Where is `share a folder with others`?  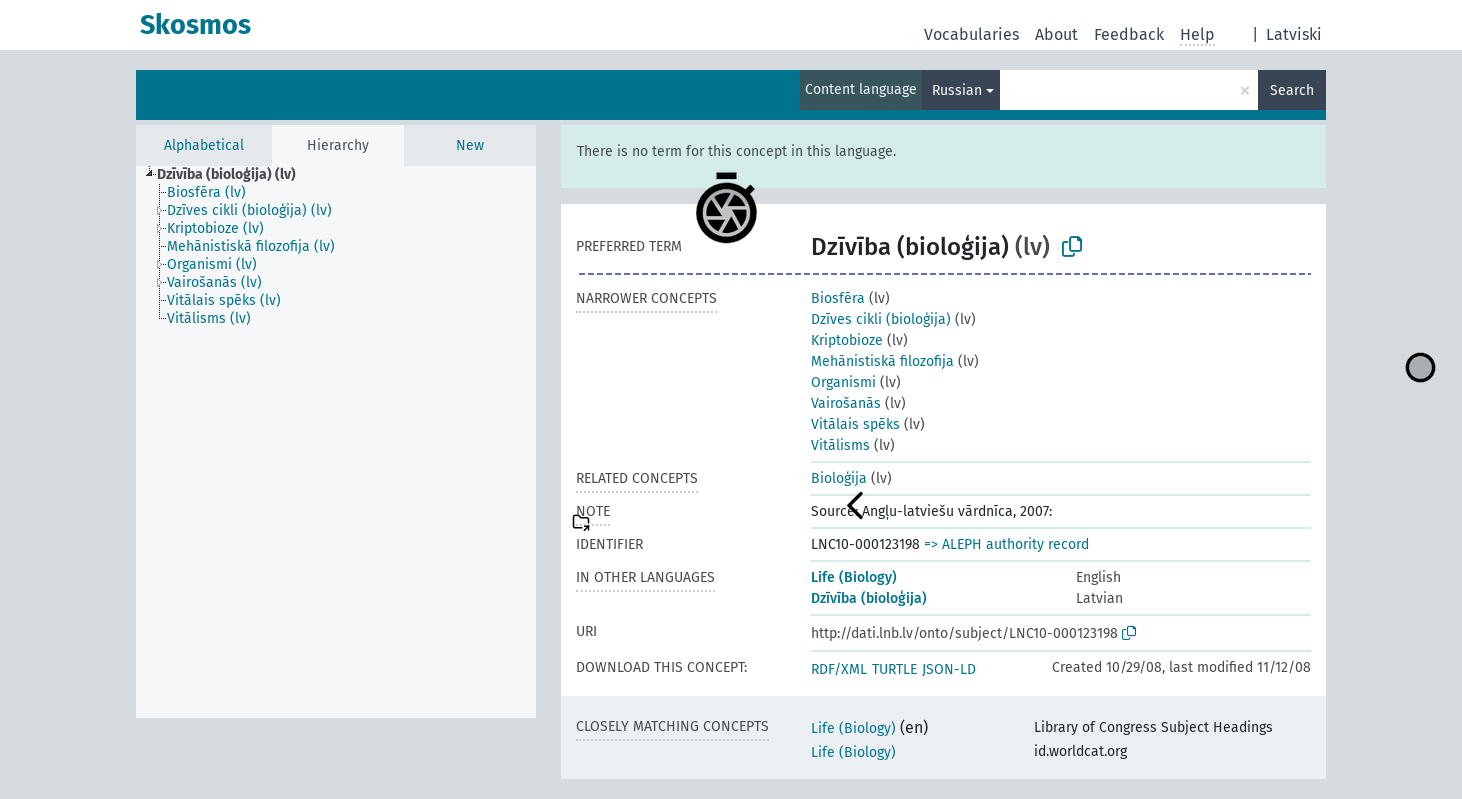 share a folder with others is located at coordinates (581, 522).